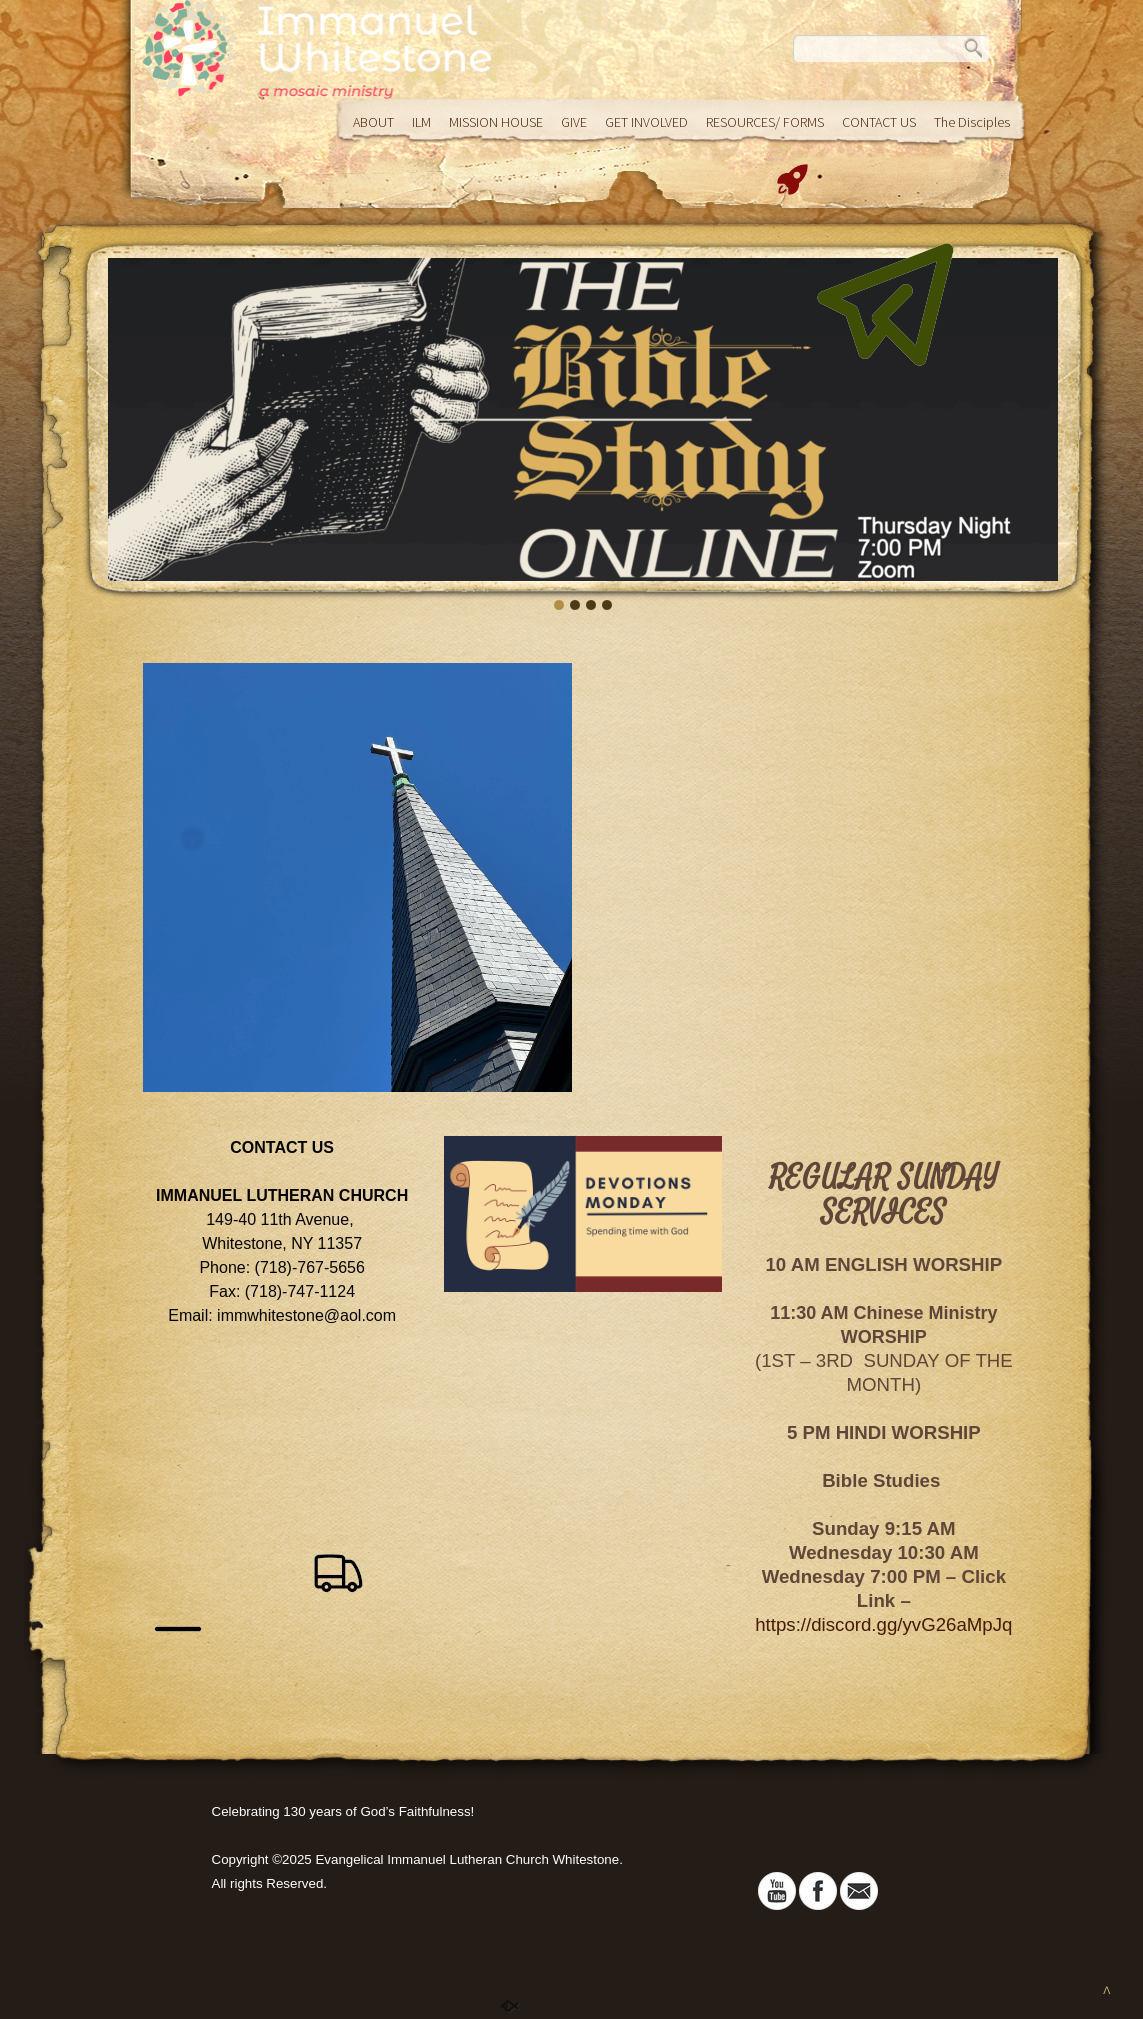 This screenshot has width=1143, height=2019. What do you see at coordinates (338, 1571) in the screenshot?
I see `track your delivery status` at bounding box center [338, 1571].